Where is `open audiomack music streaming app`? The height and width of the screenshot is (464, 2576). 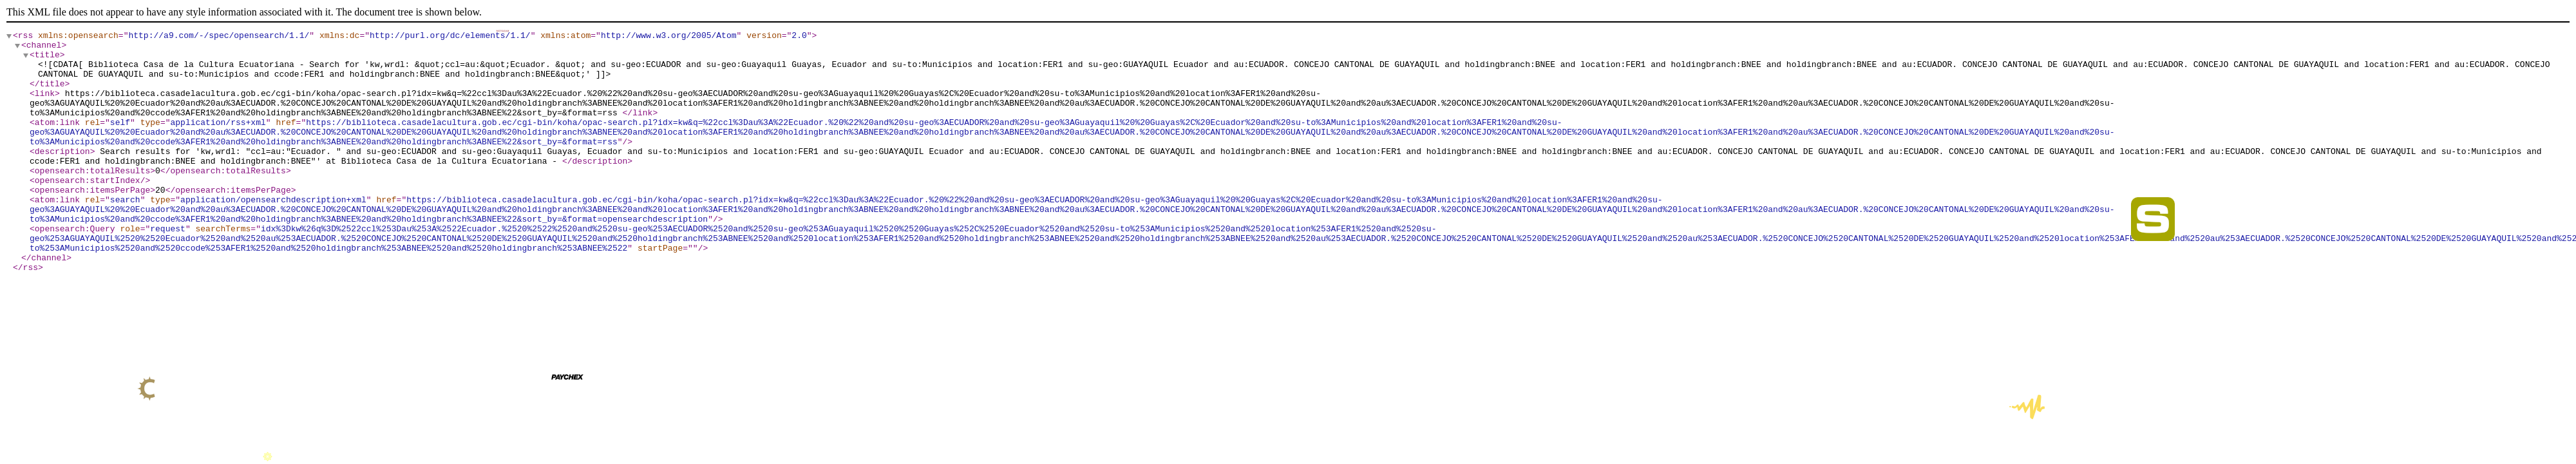
open audiomack music streaming app is located at coordinates (2027, 407).